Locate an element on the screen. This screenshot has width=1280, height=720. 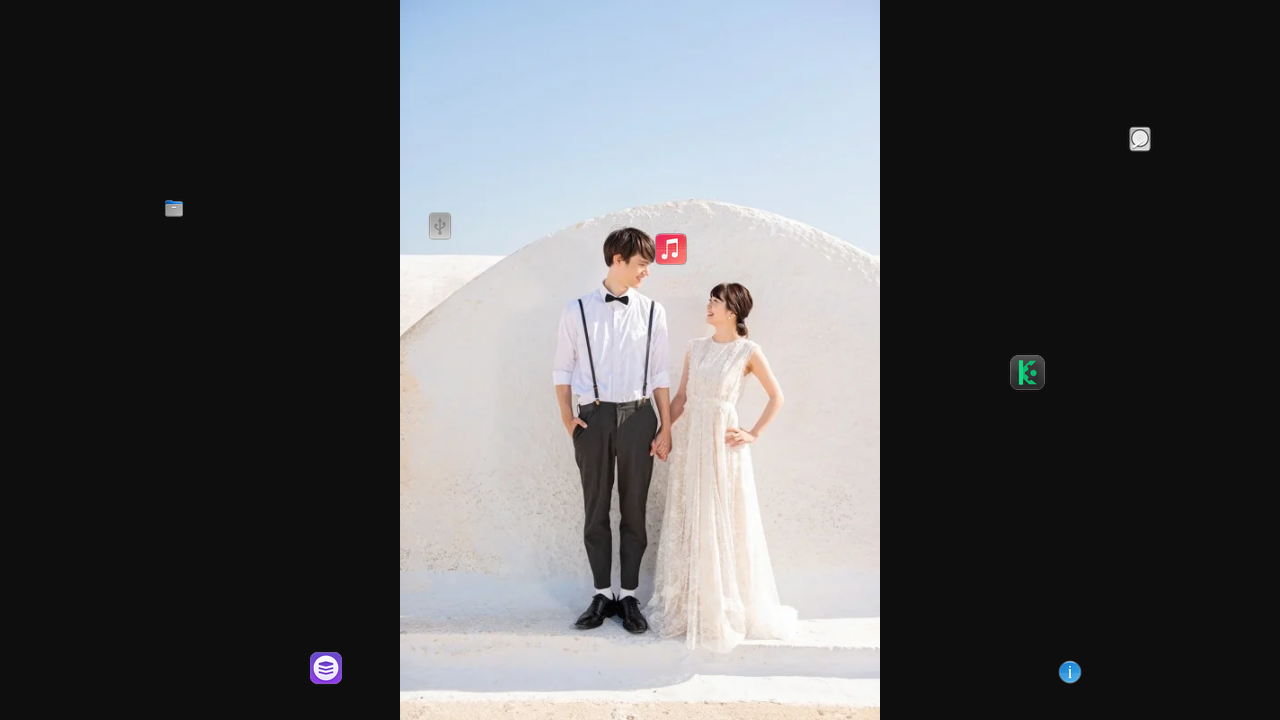
open disk utility application is located at coordinates (1140, 139).